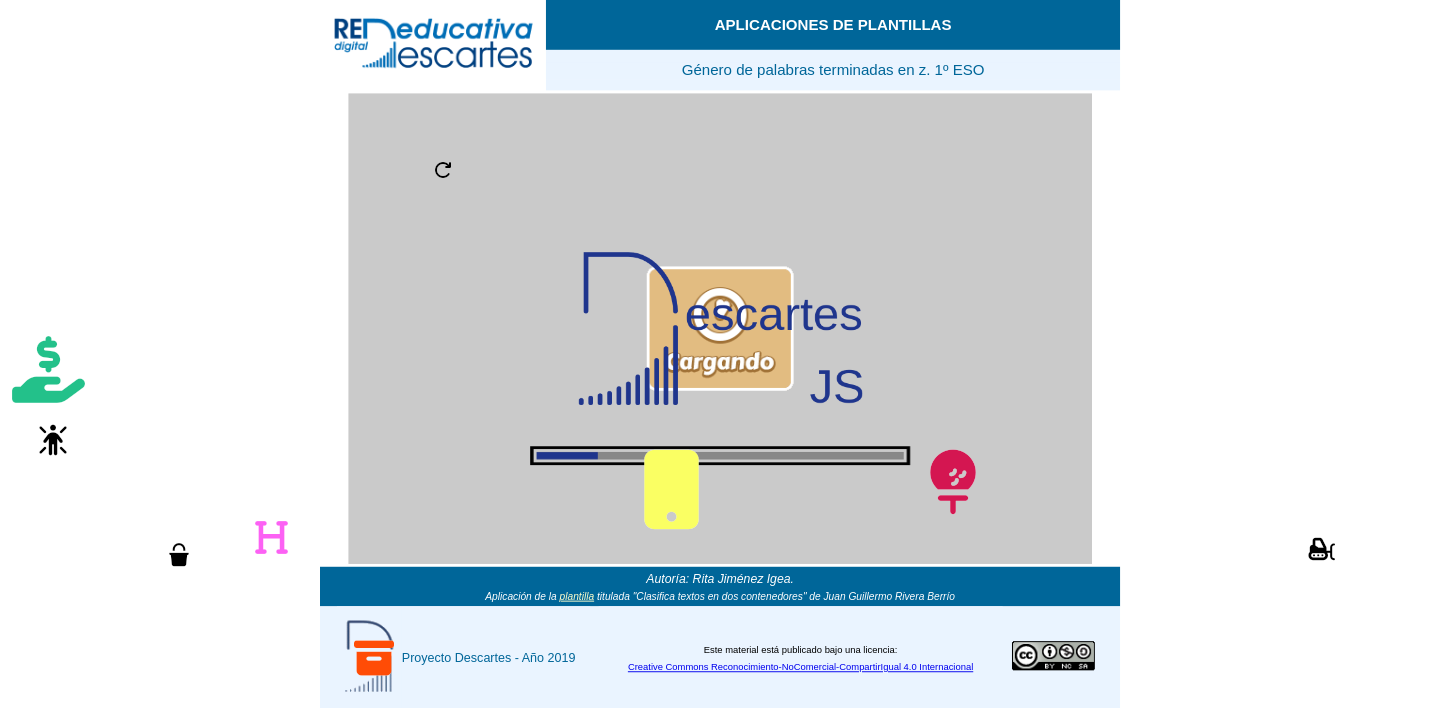  I want to click on make a payment or donation, so click(48, 370).